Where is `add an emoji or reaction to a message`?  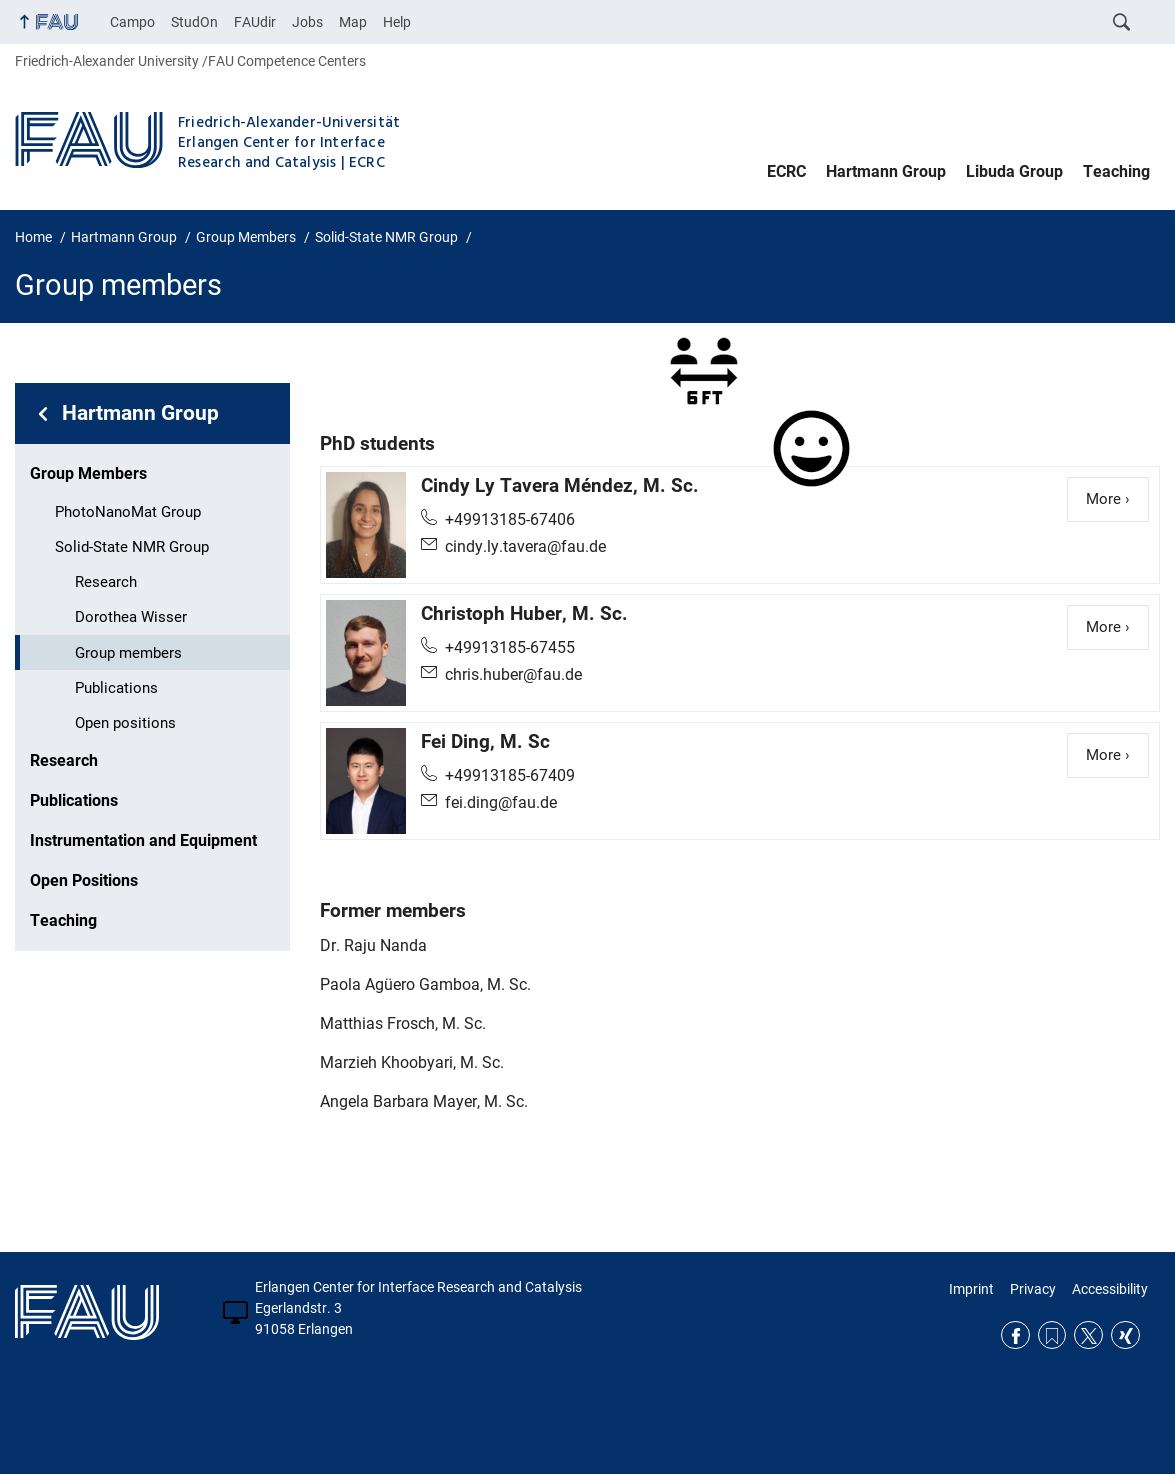 add an emoji or reaction to a message is located at coordinates (811, 448).